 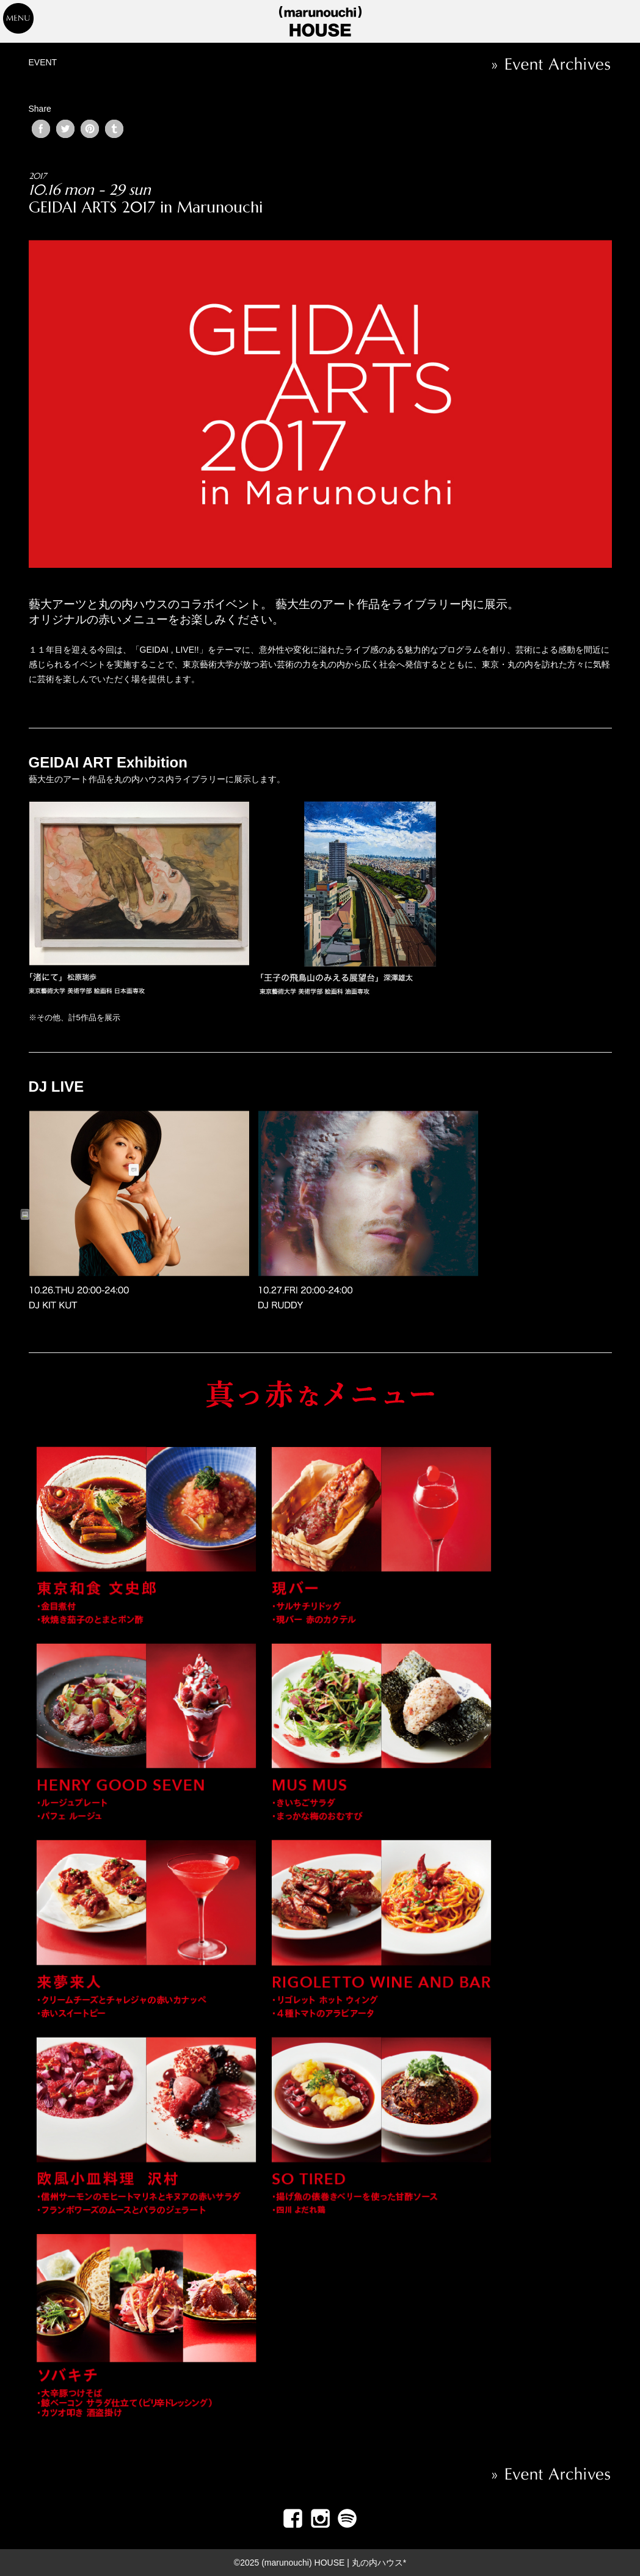 I want to click on a SAMI subtitle or caption file, so click(x=134, y=1170).